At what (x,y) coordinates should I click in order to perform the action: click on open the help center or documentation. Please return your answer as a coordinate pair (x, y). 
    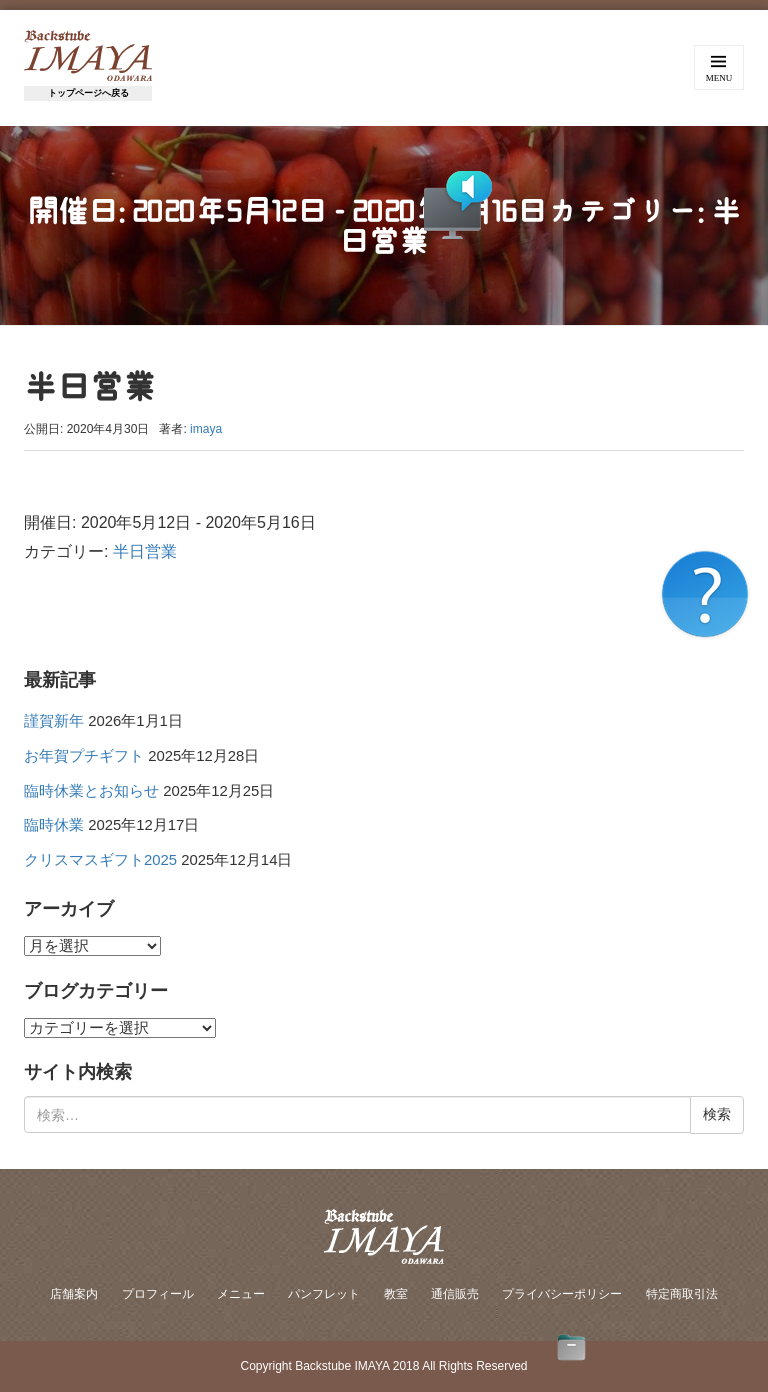
    Looking at the image, I should click on (705, 594).